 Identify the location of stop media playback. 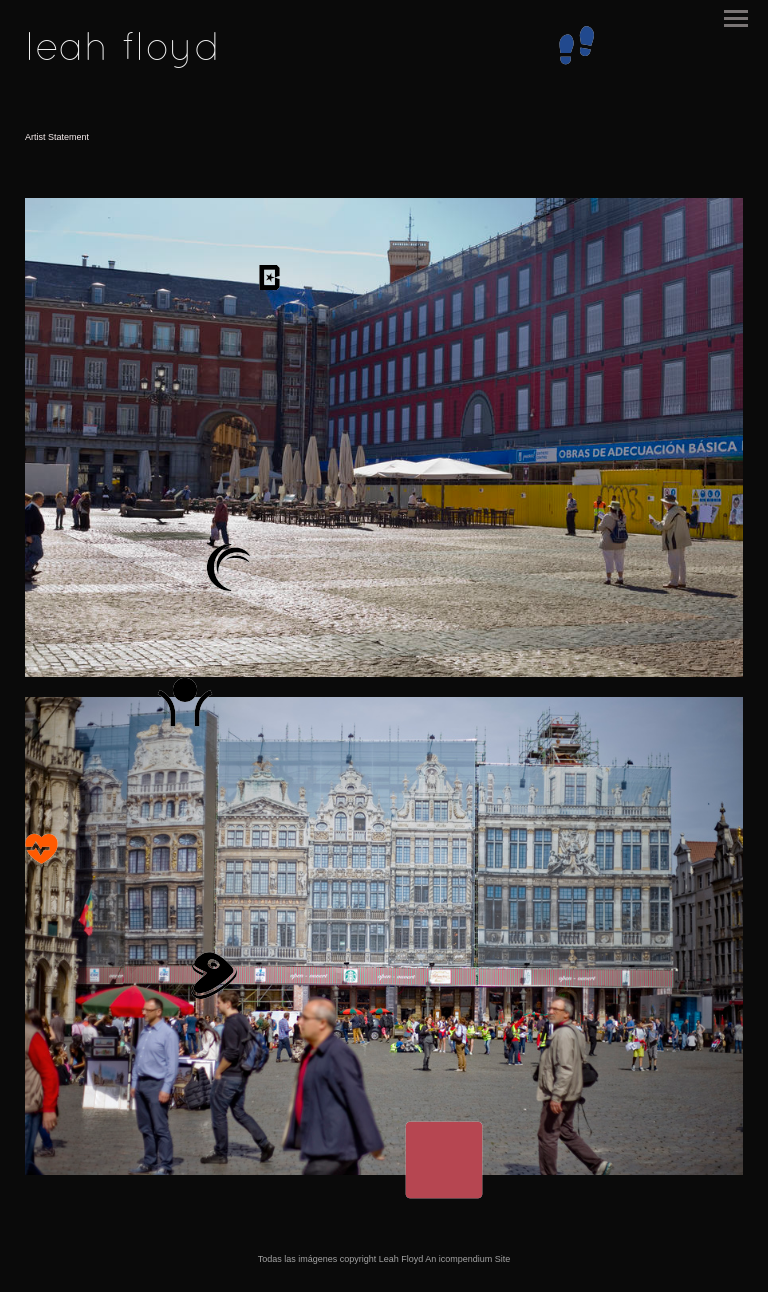
(444, 1160).